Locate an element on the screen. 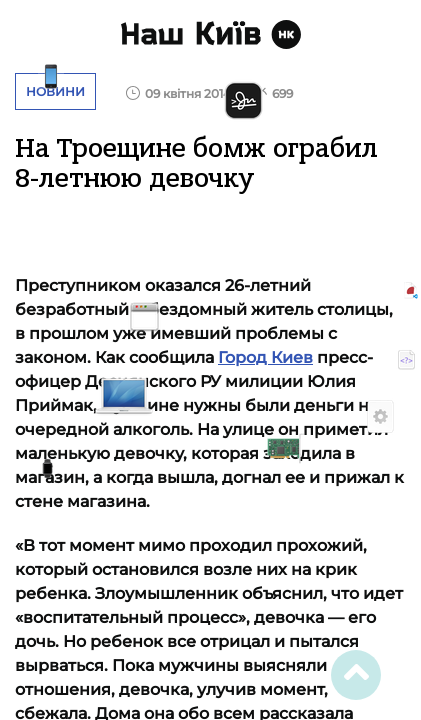 Image resolution: width=421 pixels, height=720 pixels. open a PHP source code file is located at coordinates (406, 359).